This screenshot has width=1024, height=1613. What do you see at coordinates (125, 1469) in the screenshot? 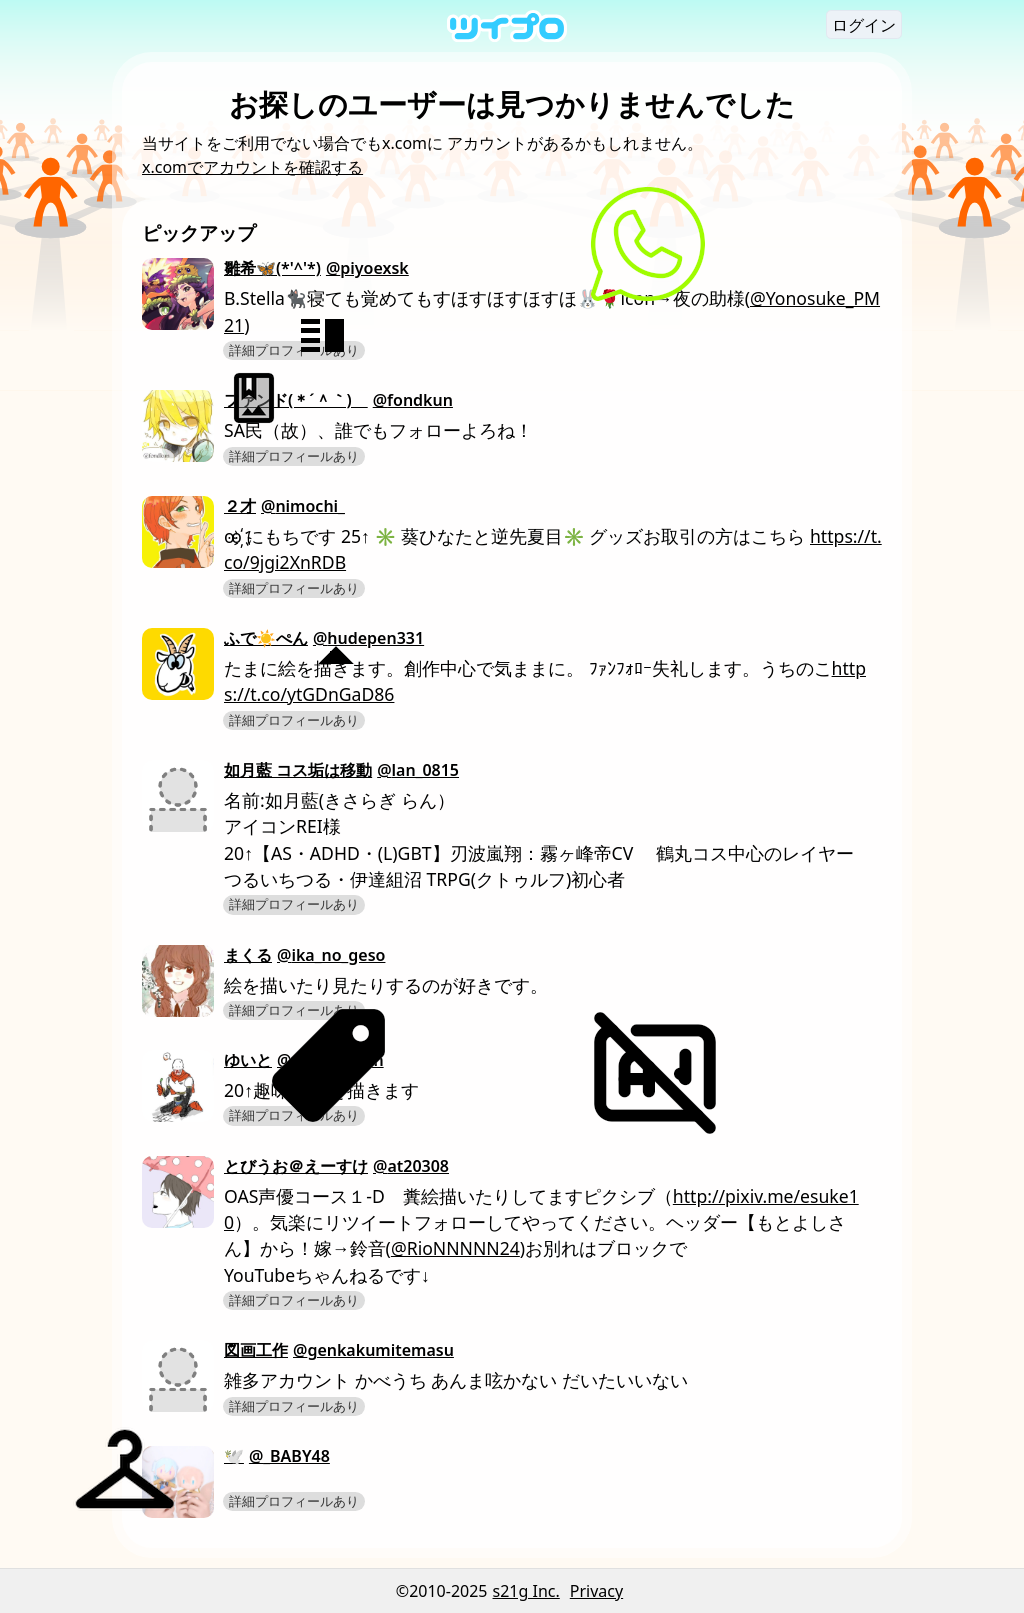
I see `access wardrobe or clothing options` at bounding box center [125, 1469].